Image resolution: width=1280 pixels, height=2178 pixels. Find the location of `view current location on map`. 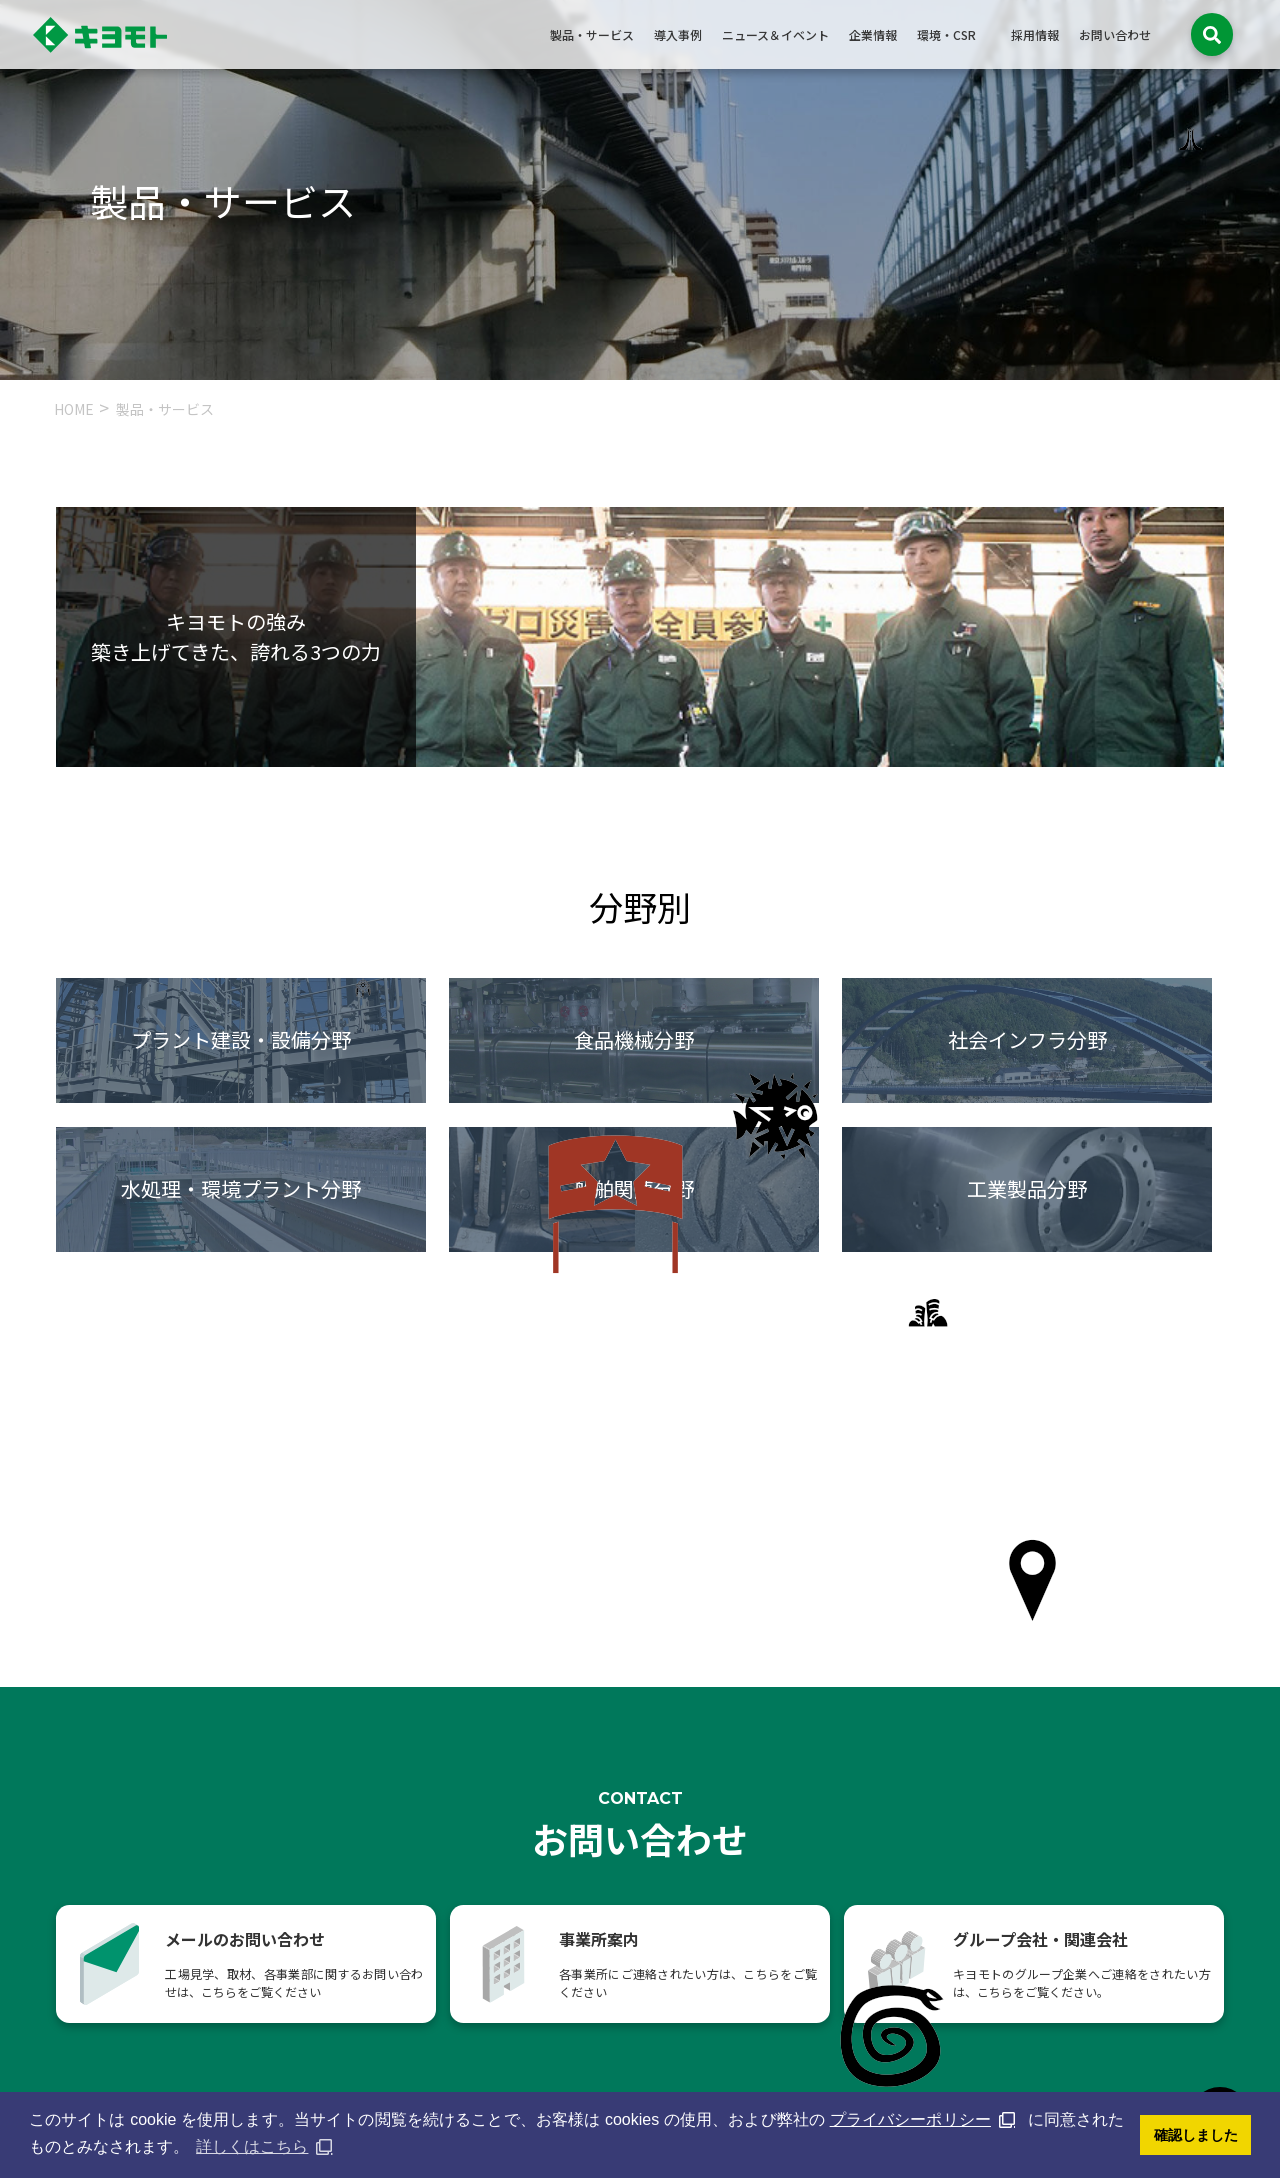

view current location on map is located at coordinates (1032, 1580).